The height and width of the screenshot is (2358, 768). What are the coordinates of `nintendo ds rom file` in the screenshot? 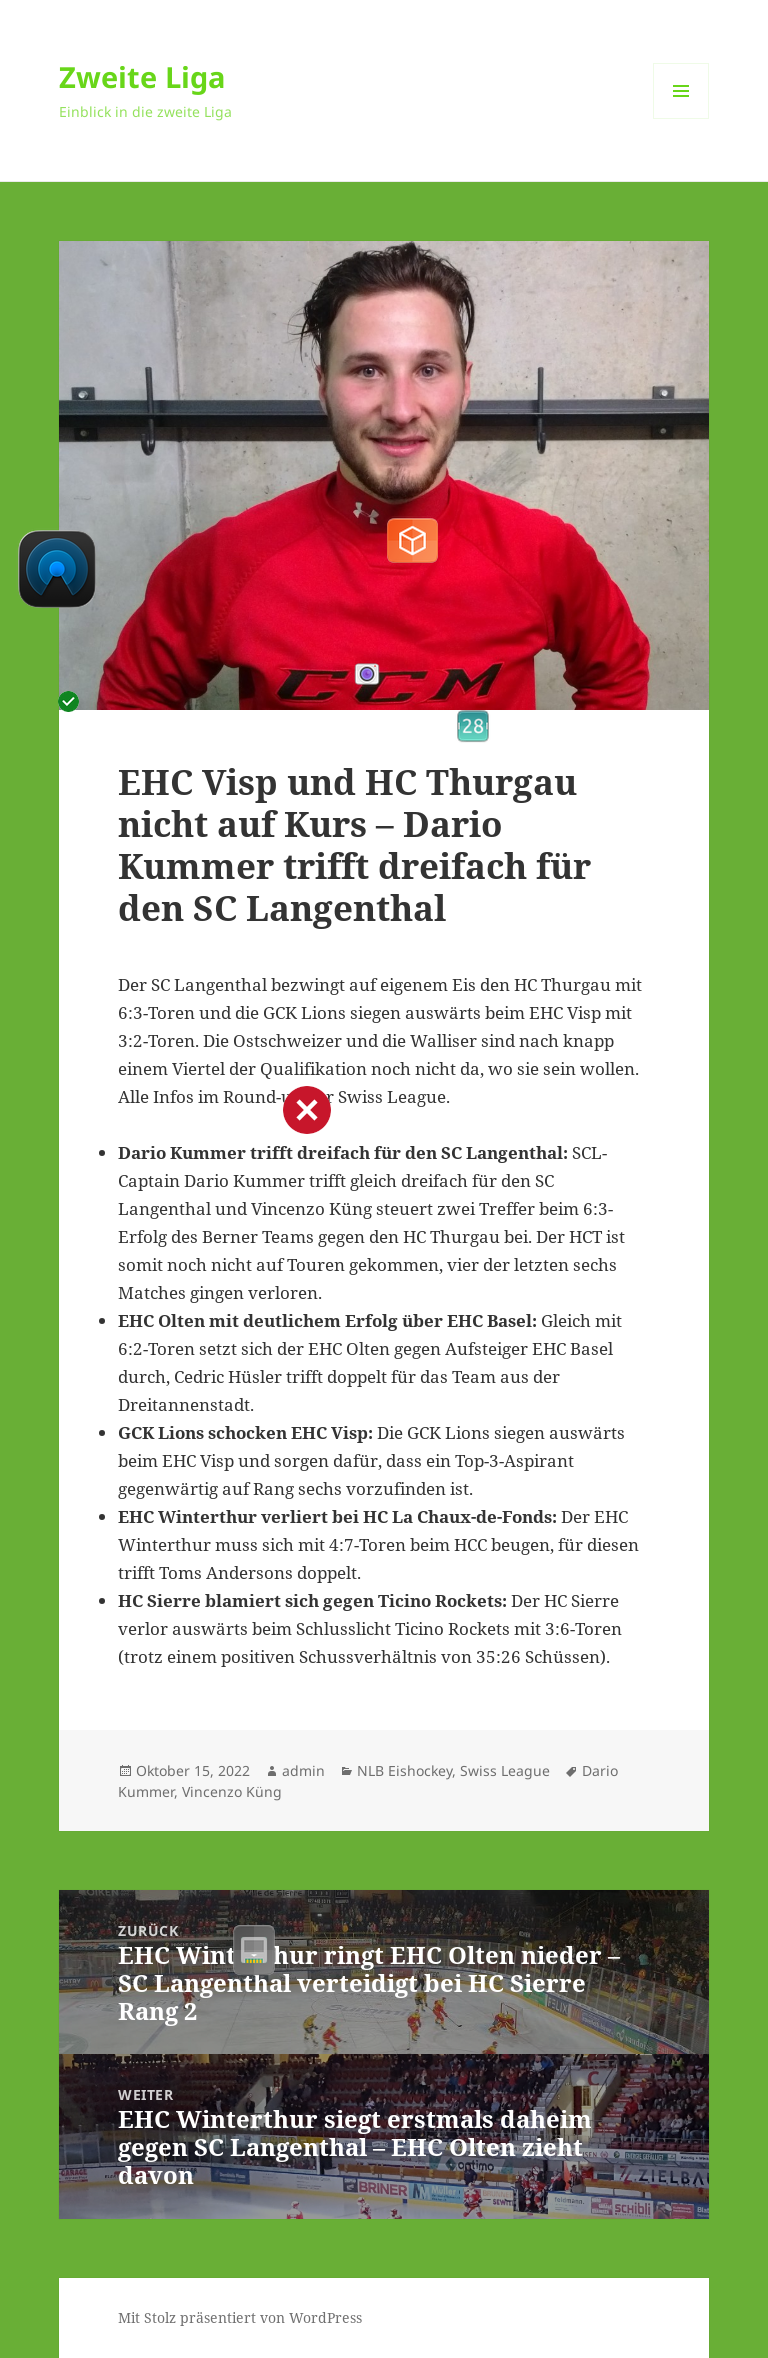 It's located at (254, 1950).